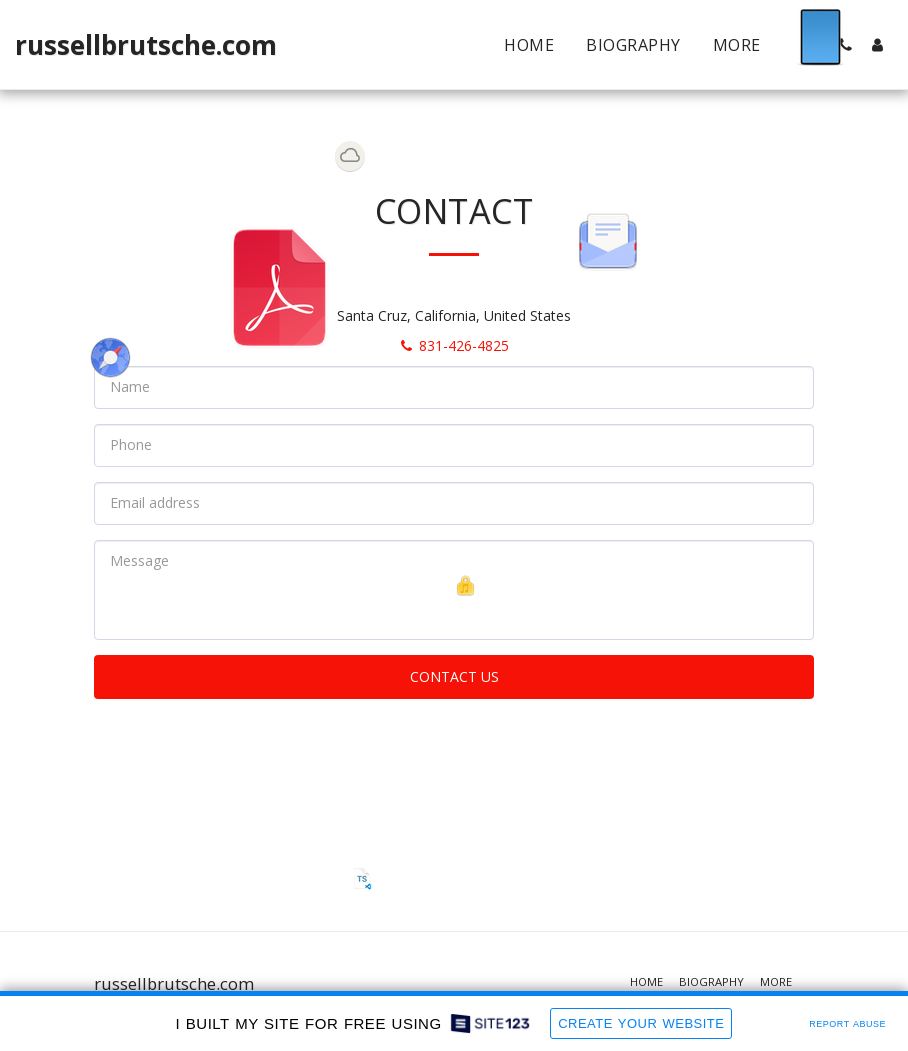 Image resolution: width=908 pixels, height=1051 pixels. Describe the element at coordinates (820, 37) in the screenshot. I see `iPad Pro device icon` at that location.